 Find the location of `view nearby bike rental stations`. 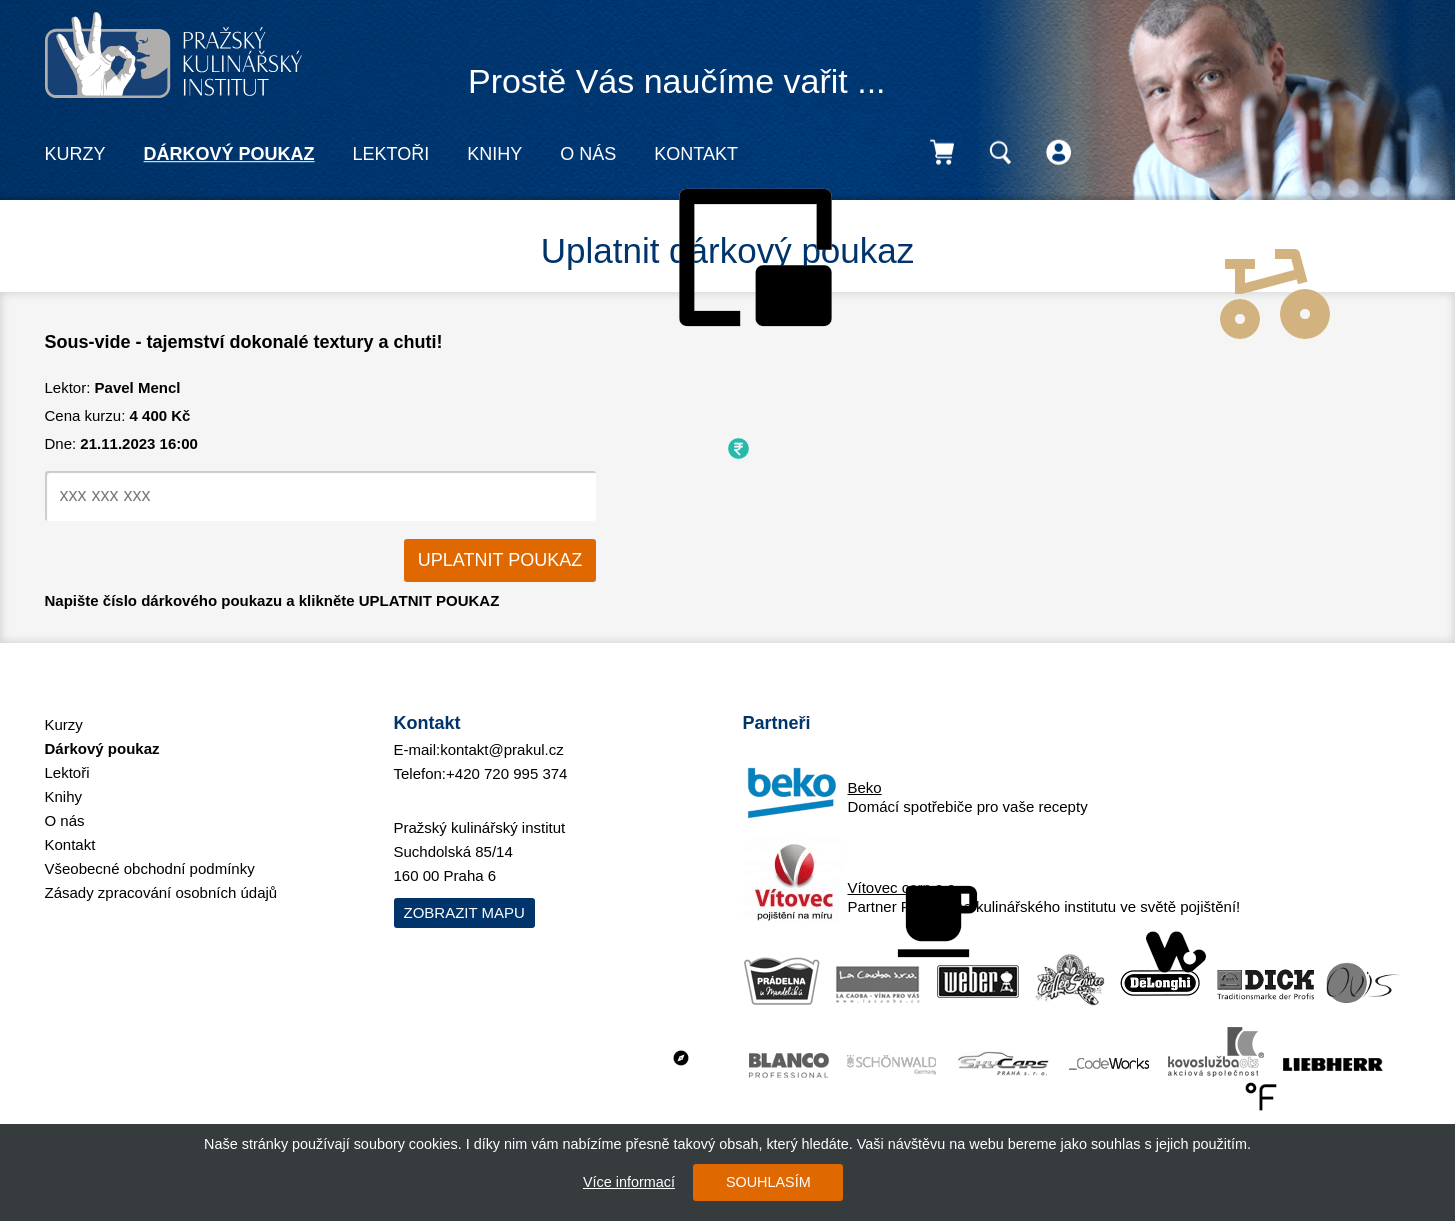

view nearby bike rental stations is located at coordinates (1275, 294).